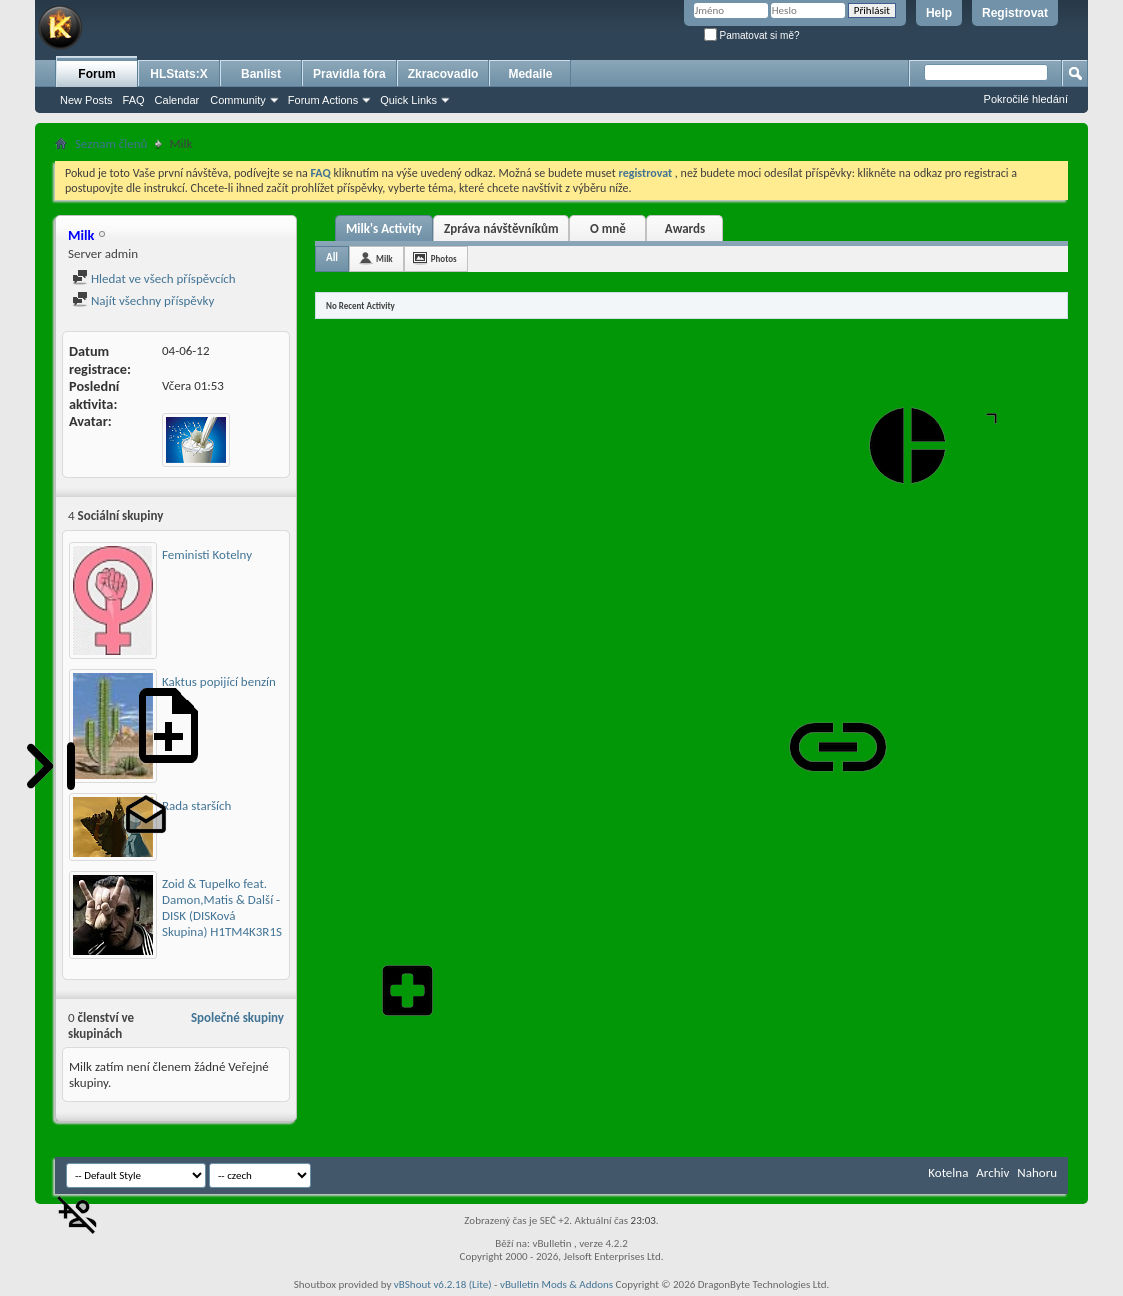 This screenshot has width=1123, height=1296. Describe the element at coordinates (907, 445) in the screenshot. I see `view data breakdown or statistics` at that location.